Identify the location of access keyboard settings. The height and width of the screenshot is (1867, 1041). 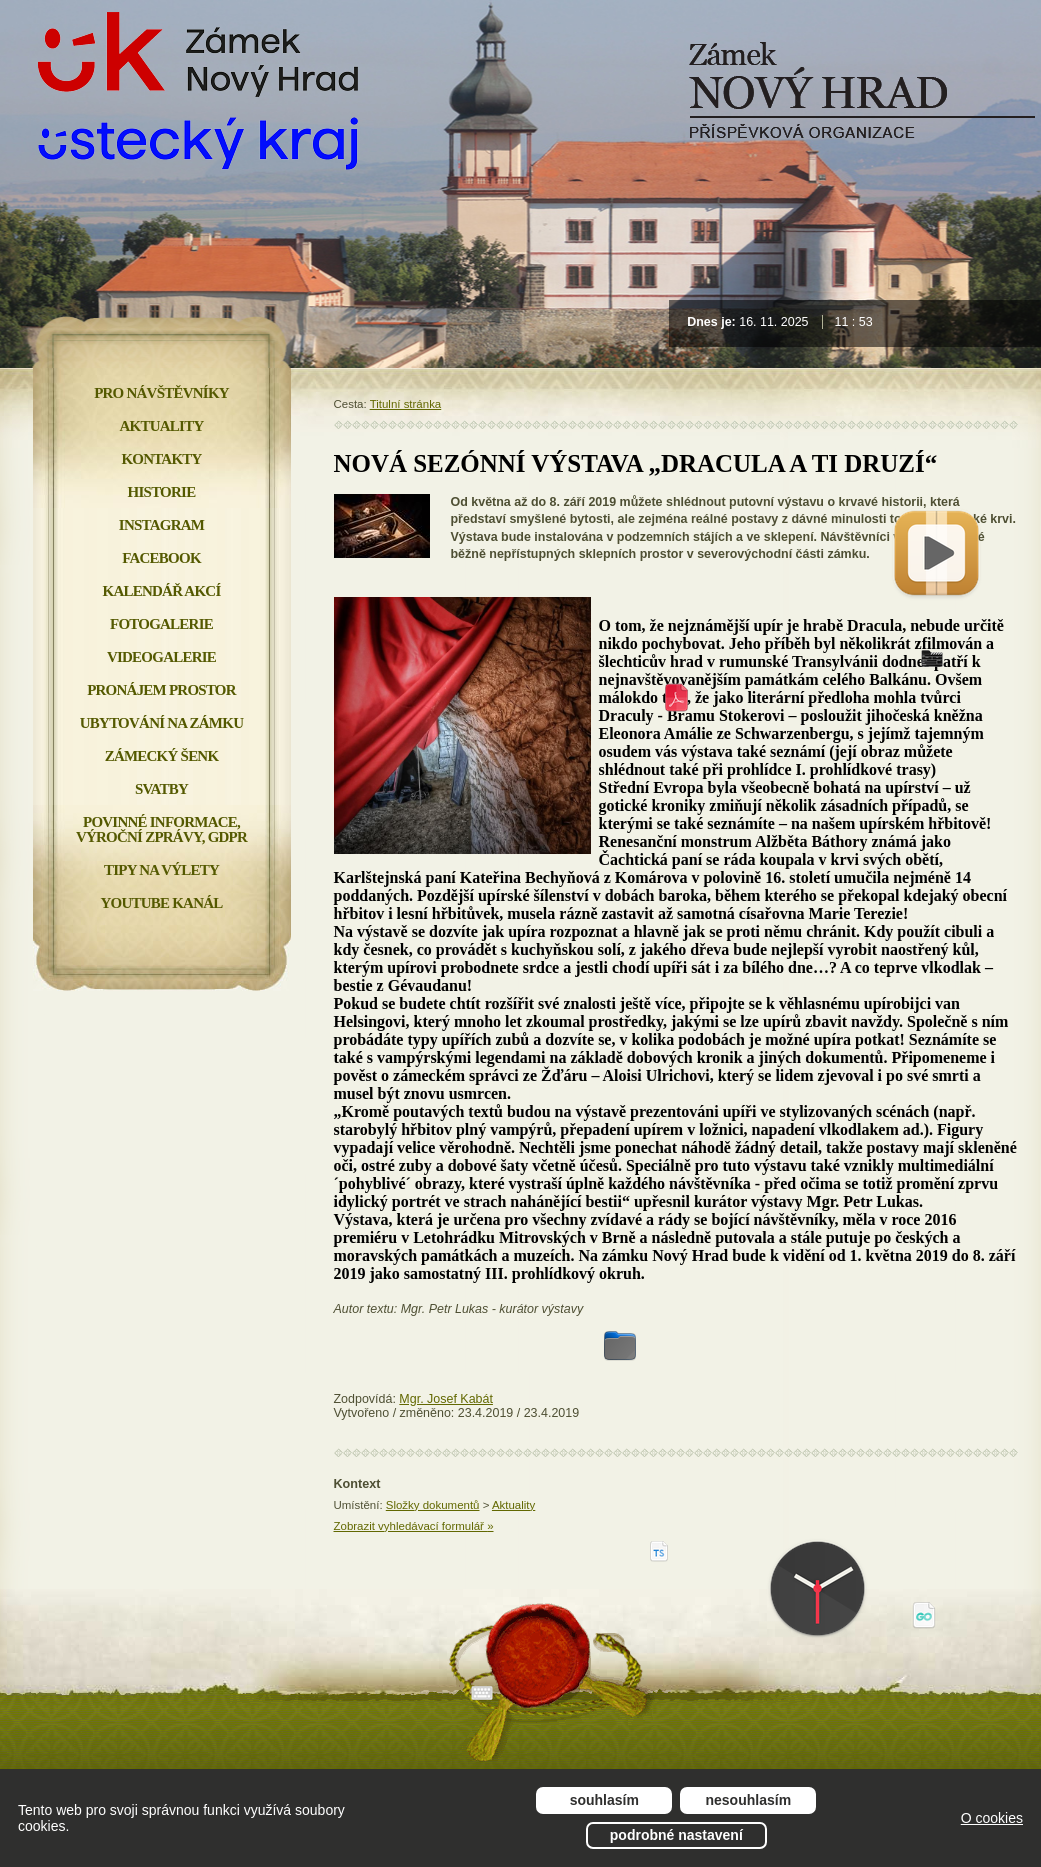
(482, 1693).